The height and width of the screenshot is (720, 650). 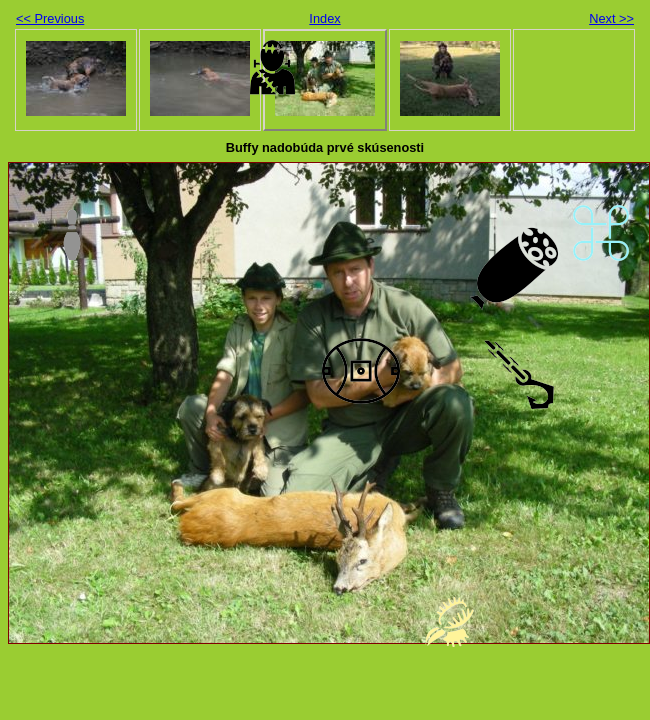 What do you see at coordinates (519, 375) in the screenshot?
I see `equip meat hook weapon or tool` at bounding box center [519, 375].